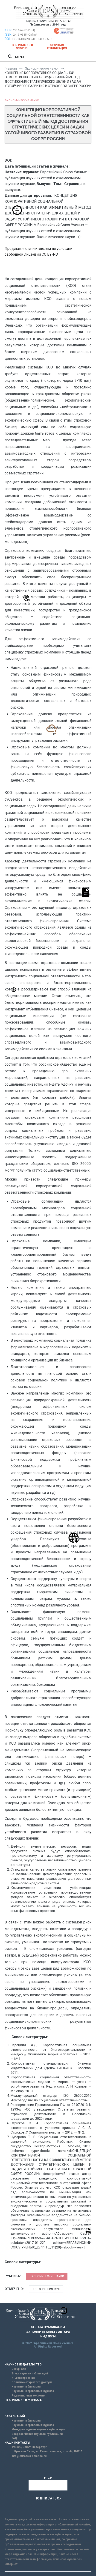 This screenshot has height=2576, width=96. Describe the element at coordinates (88, 2231) in the screenshot. I see `indicates an SVG file type` at that location.